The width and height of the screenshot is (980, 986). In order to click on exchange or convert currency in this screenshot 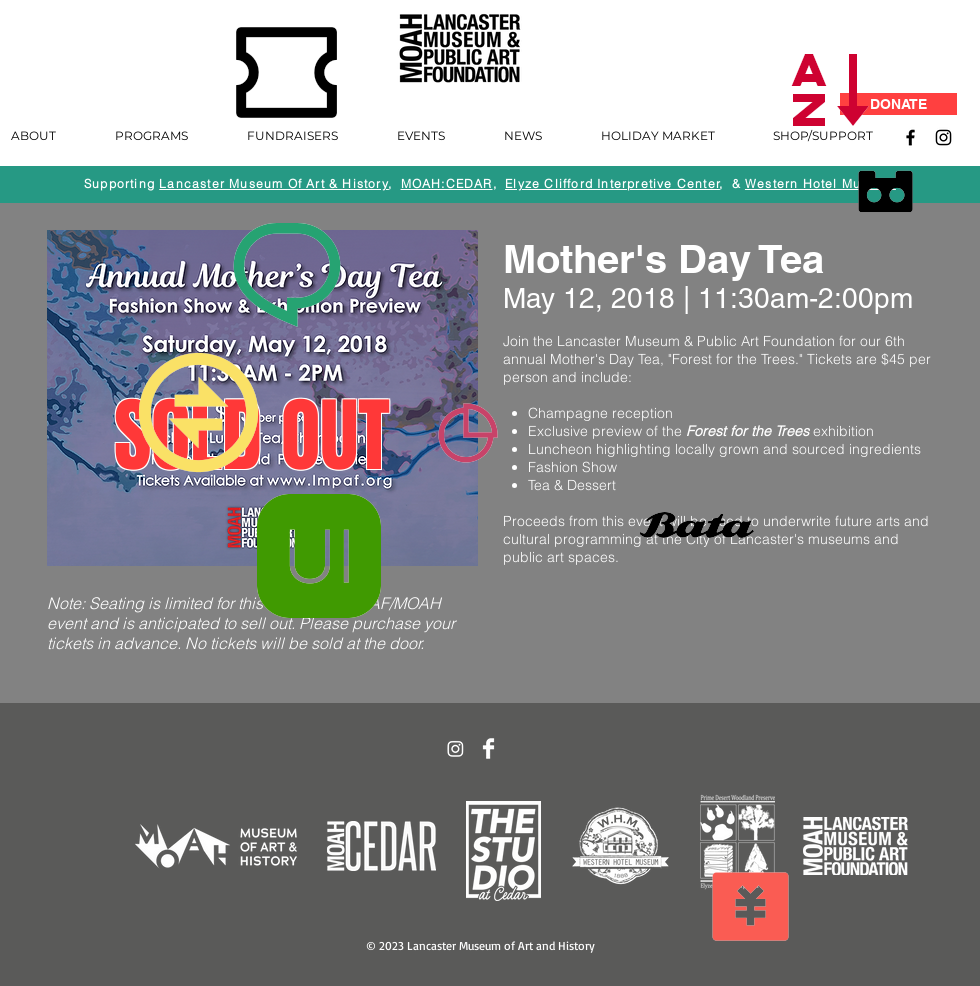, I will do `click(198, 412)`.